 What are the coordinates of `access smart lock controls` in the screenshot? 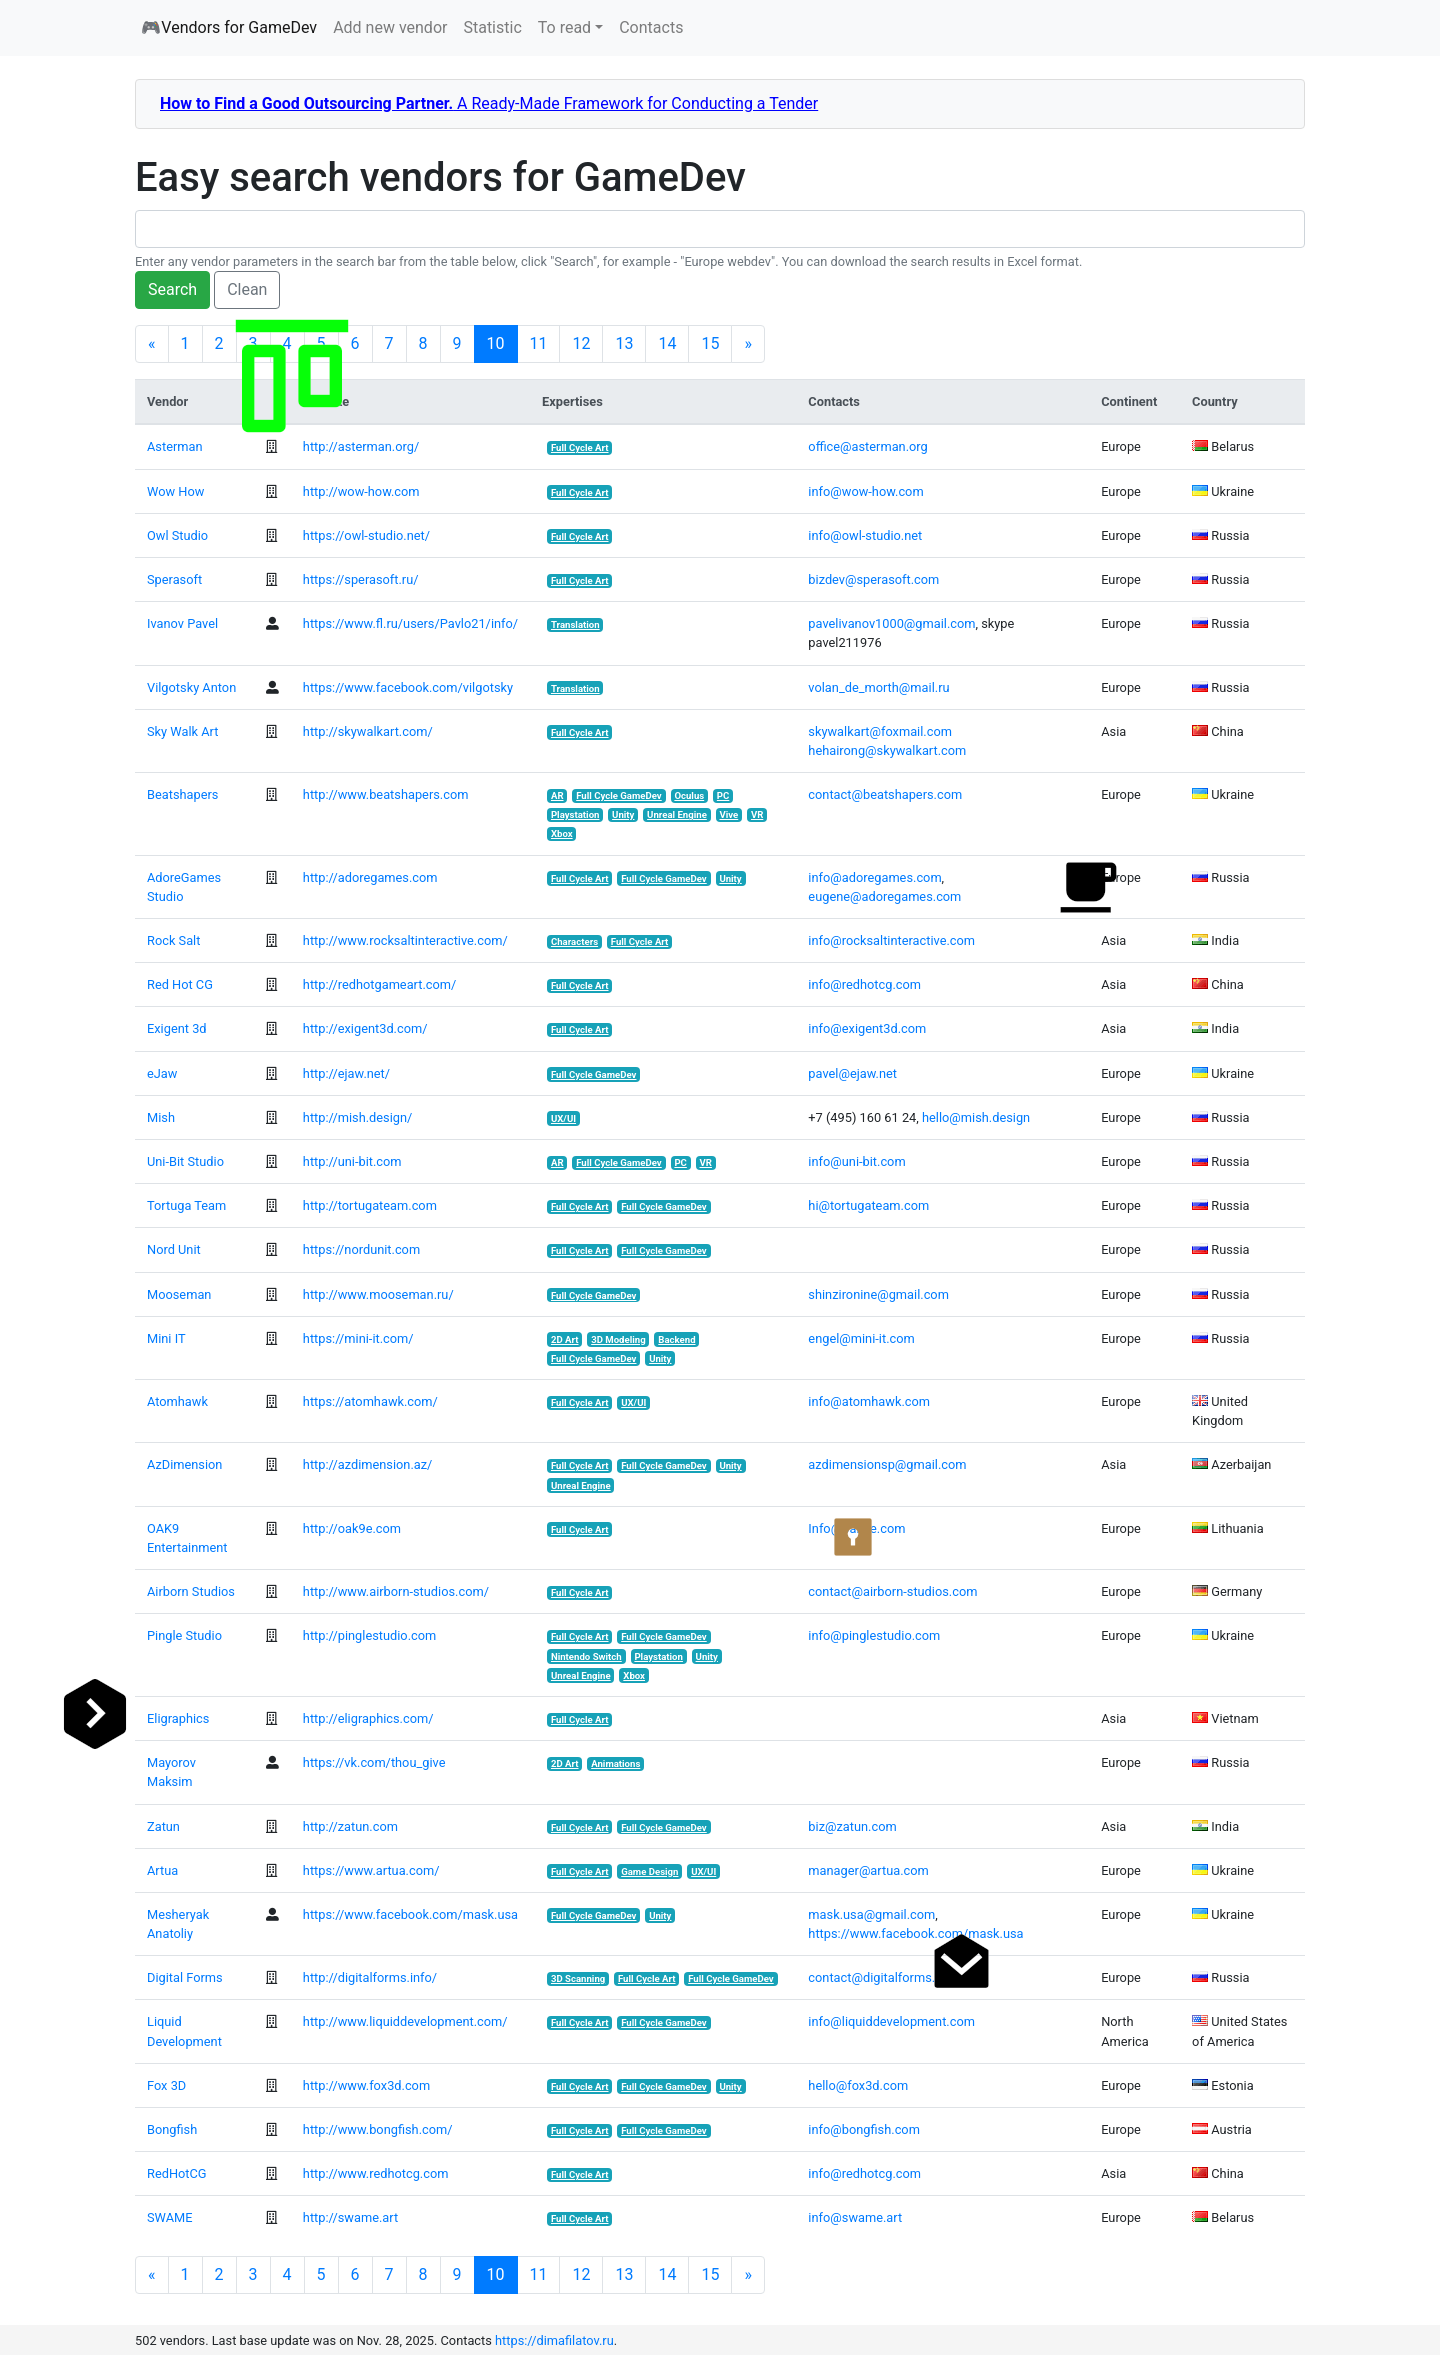 It's located at (853, 1537).